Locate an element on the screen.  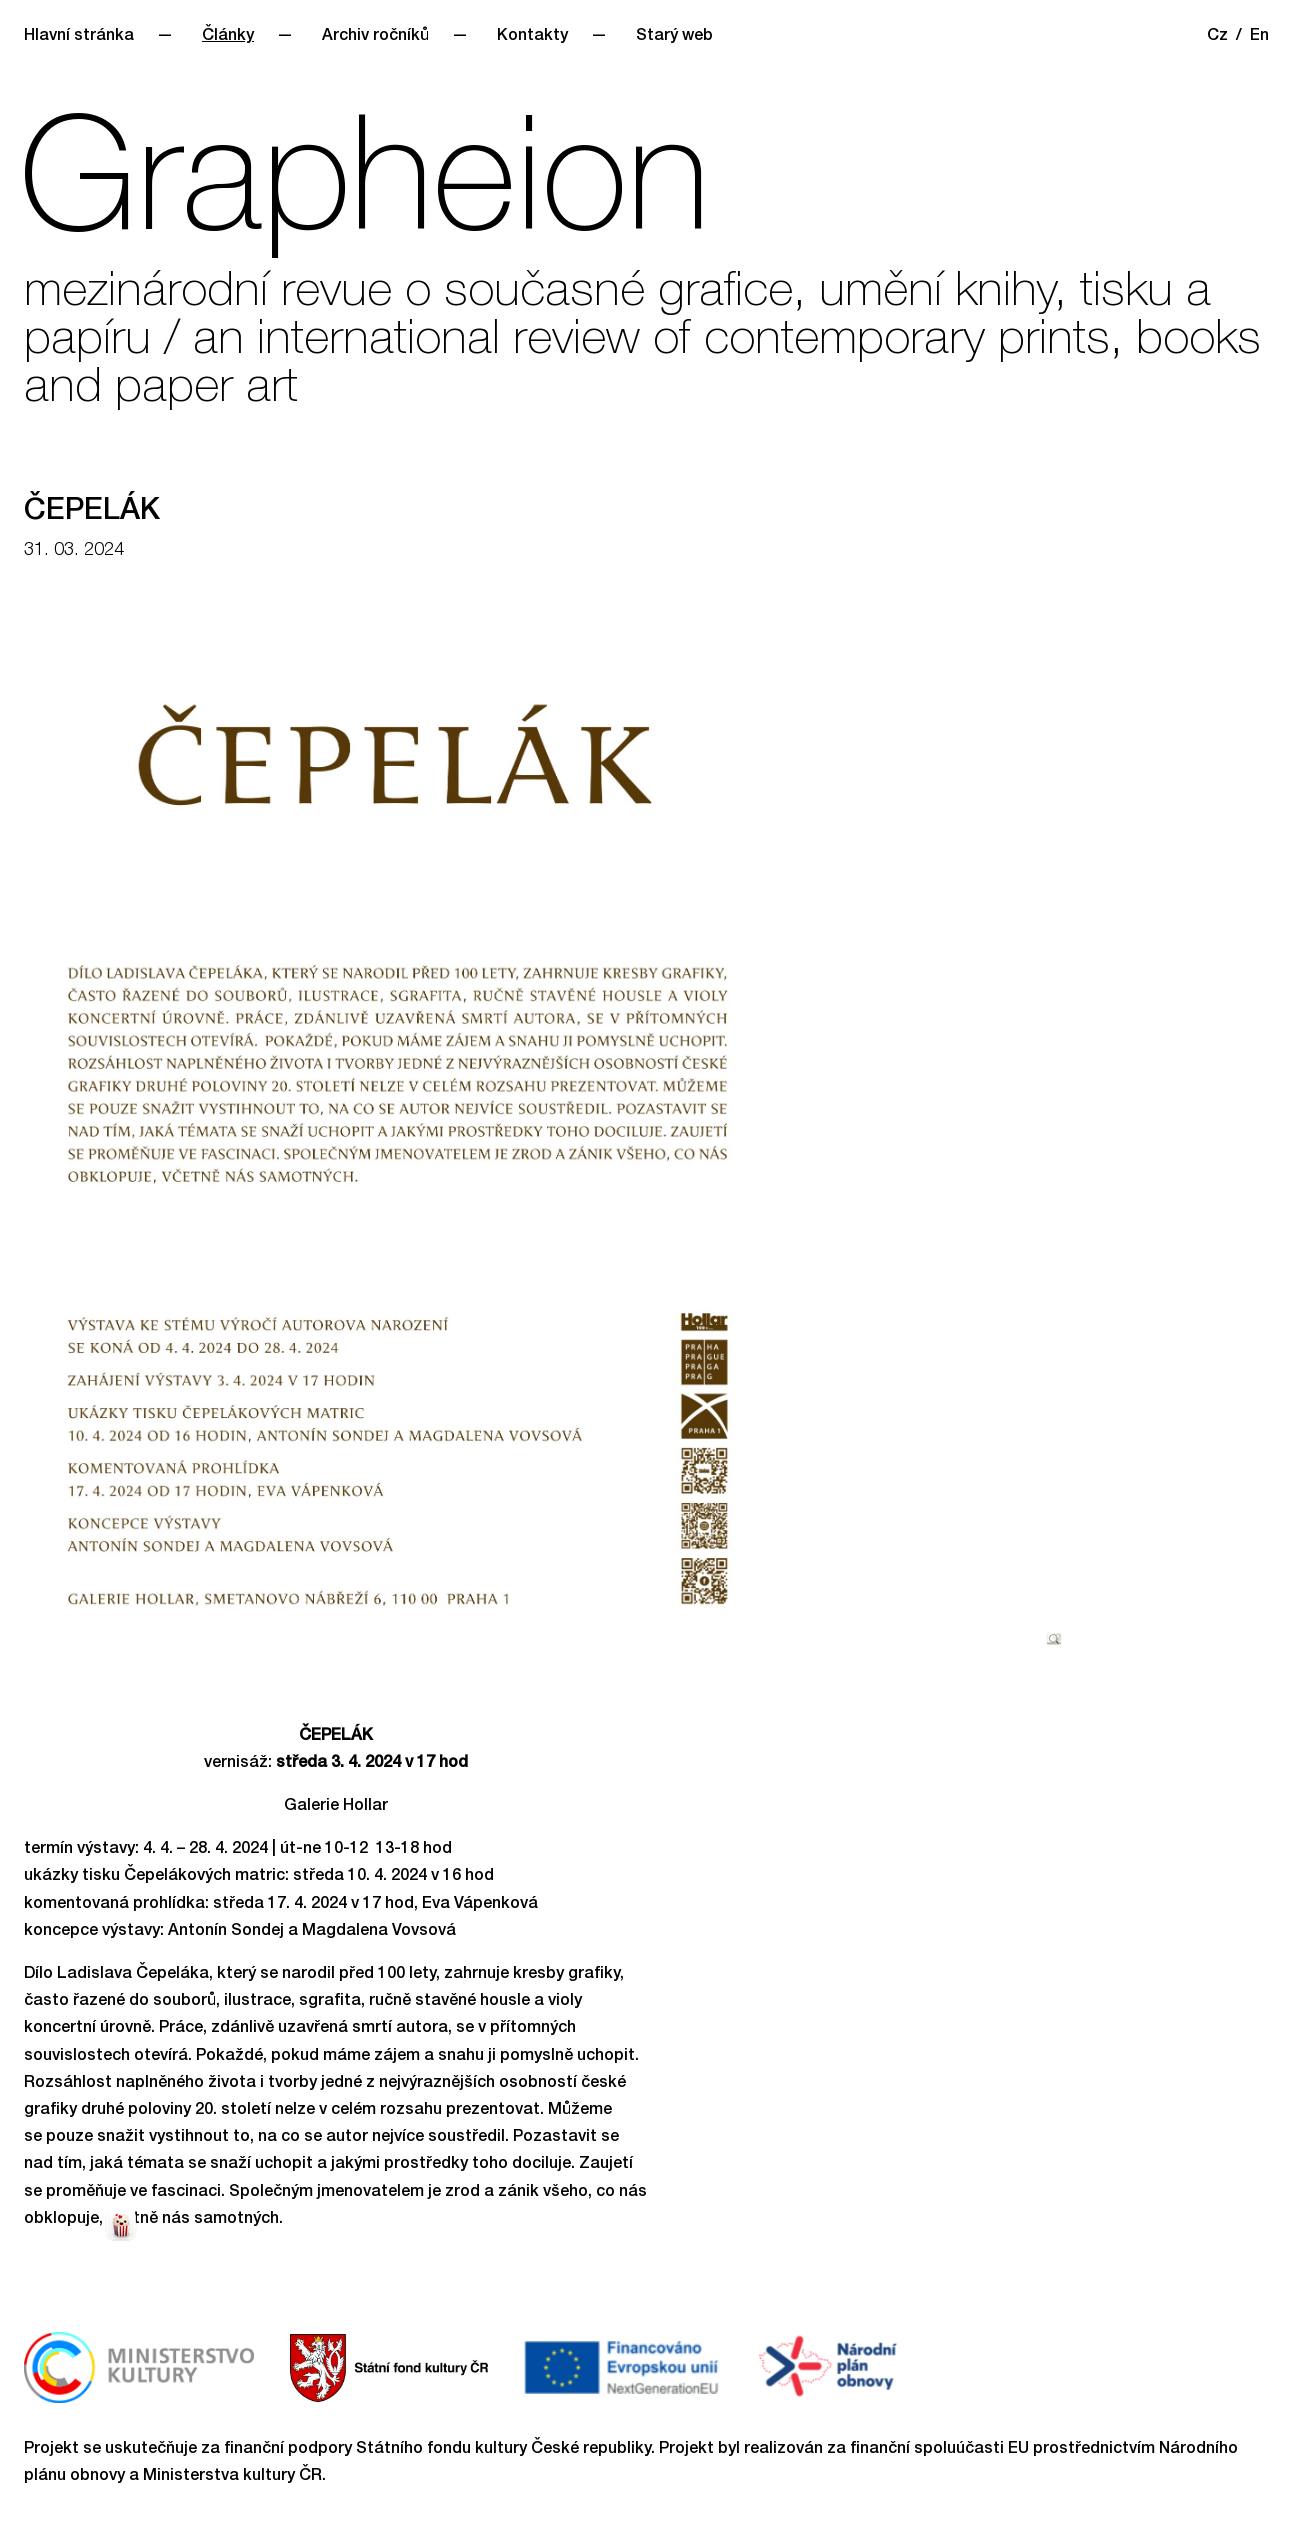
open popcorn time streaming app is located at coordinates (121, 2225).